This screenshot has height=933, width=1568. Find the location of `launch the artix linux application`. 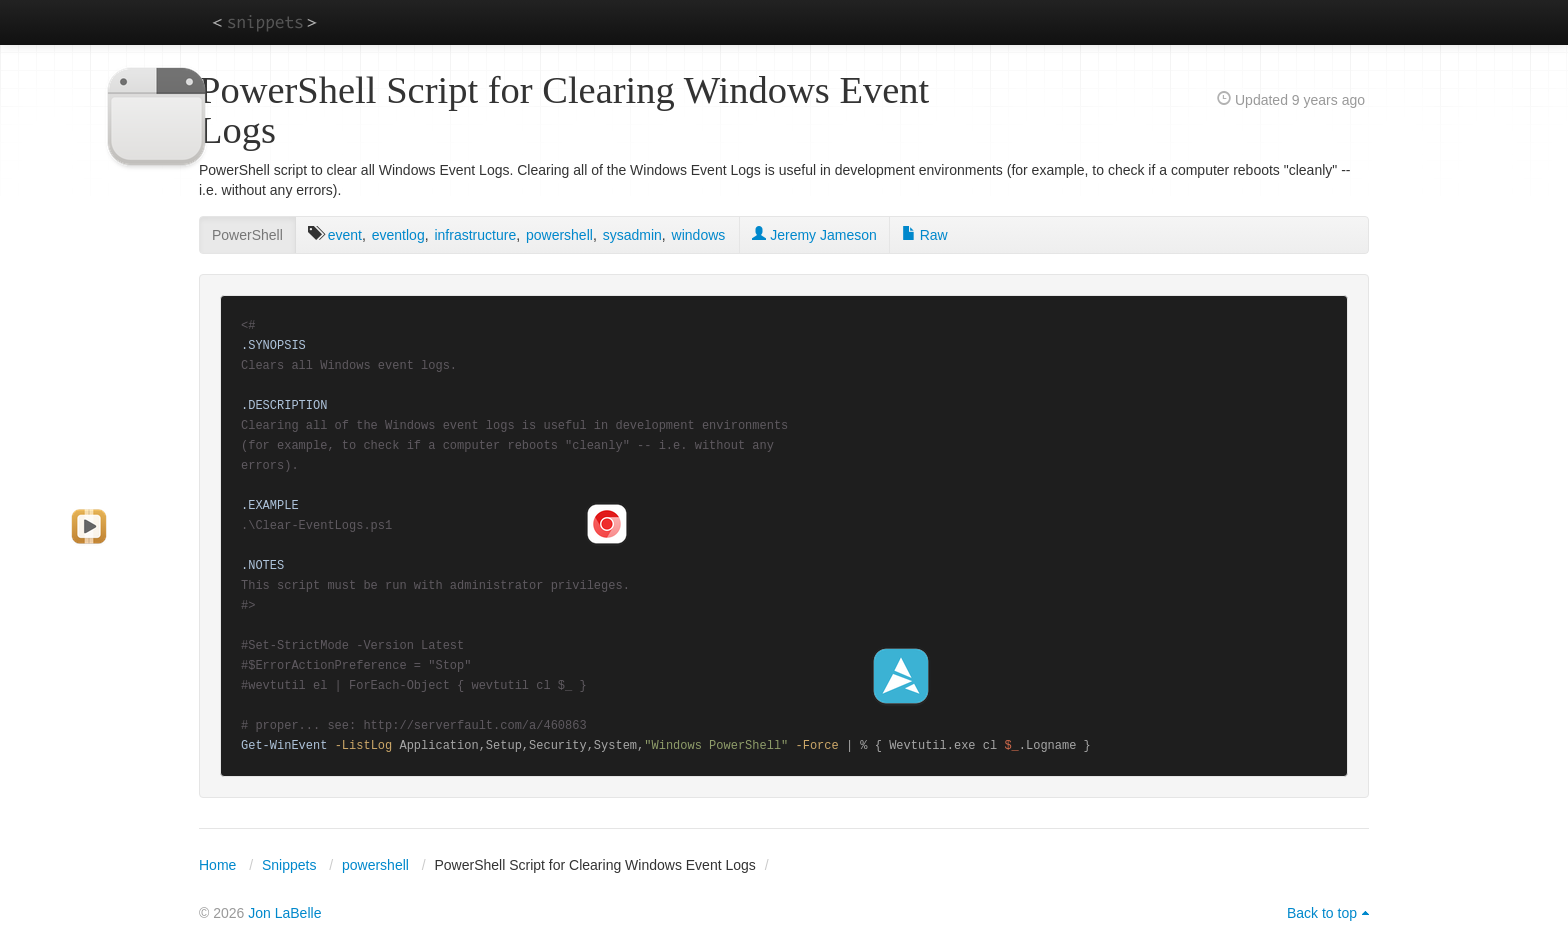

launch the artix linux application is located at coordinates (901, 676).